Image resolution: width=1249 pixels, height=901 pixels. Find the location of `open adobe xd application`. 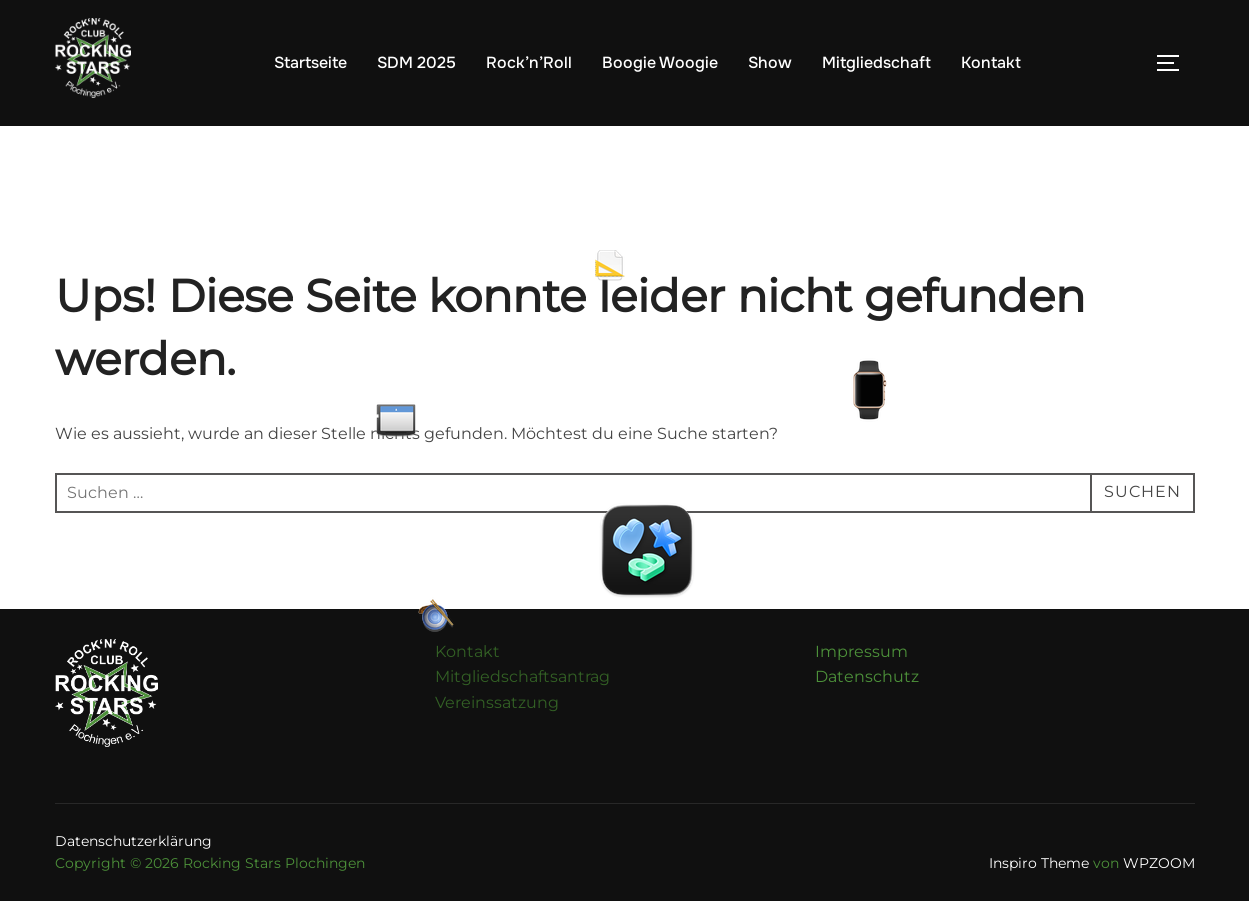

open adobe xd application is located at coordinates (396, 420).